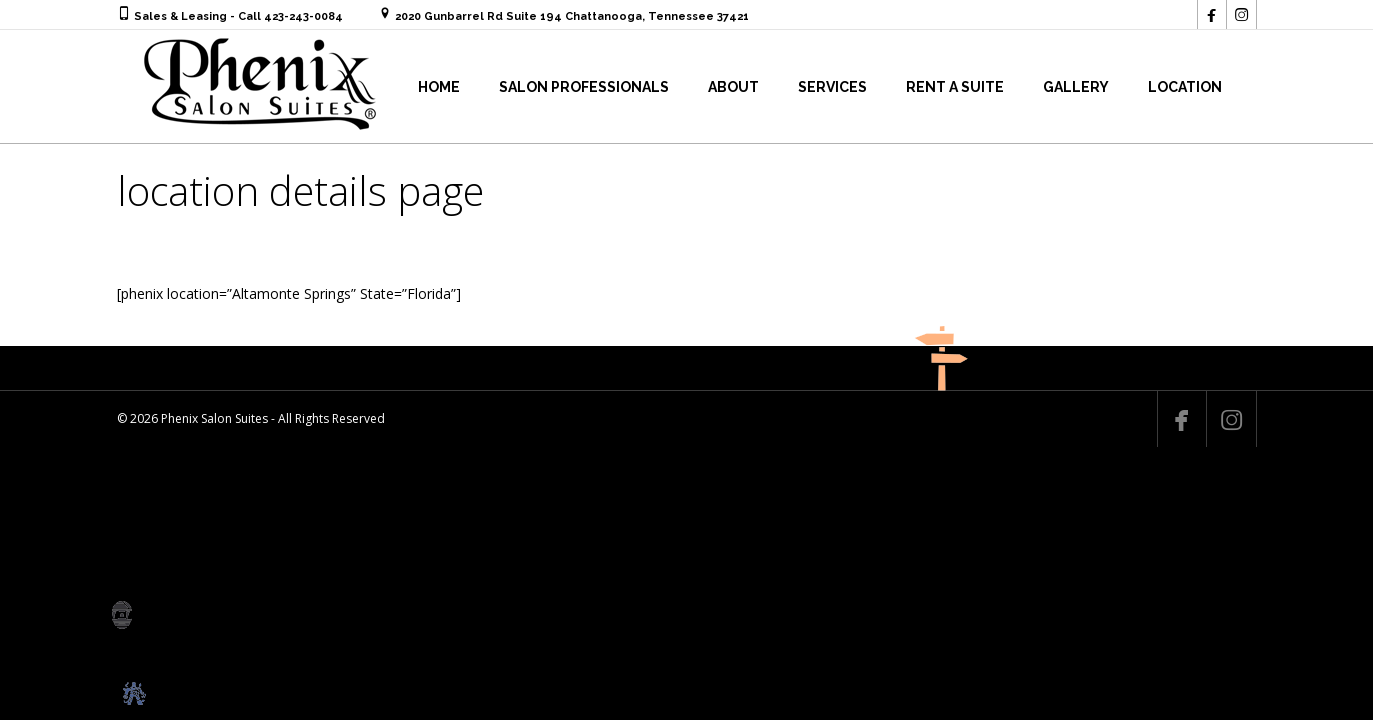 Image resolution: width=1373 pixels, height=720 pixels. Describe the element at coordinates (941, 357) in the screenshot. I see `navigate to different game areas or levels` at that location.